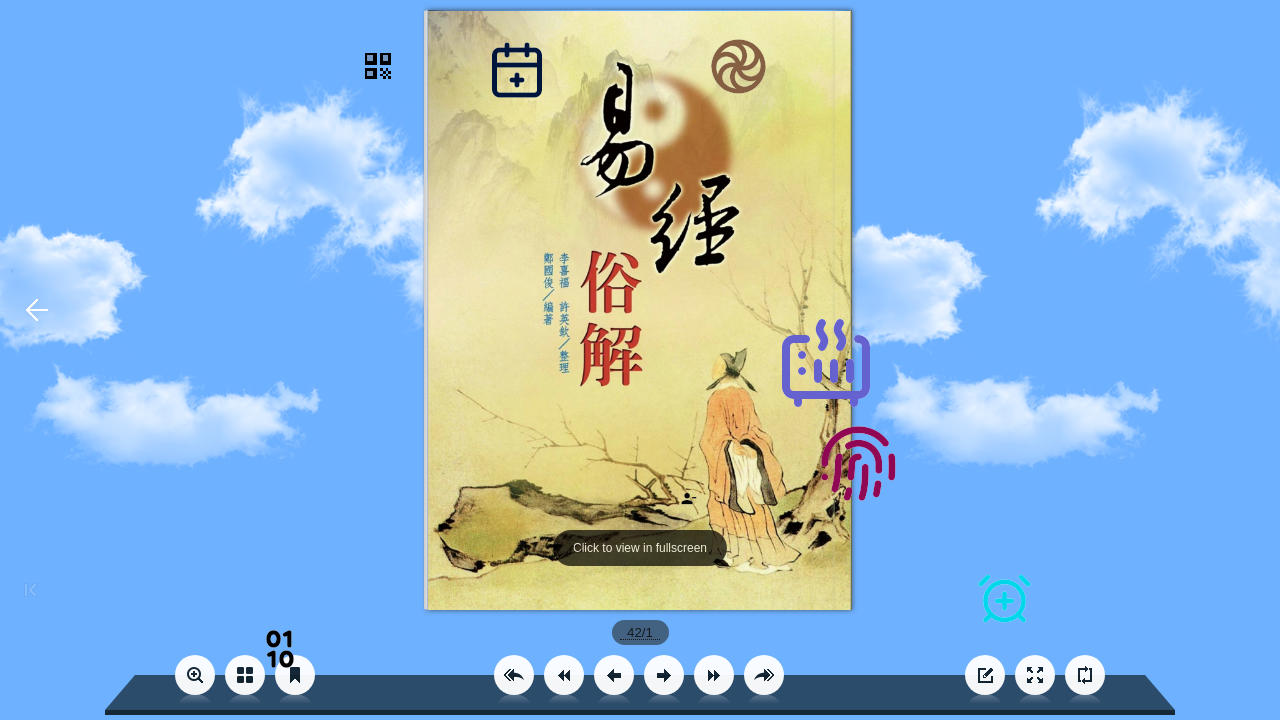 This screenshot has height=720, width=1280. What do you see at coordinates (1004, 598) in the screenshot?
I see `add a new alarm` at bounding box center [1004, 598].